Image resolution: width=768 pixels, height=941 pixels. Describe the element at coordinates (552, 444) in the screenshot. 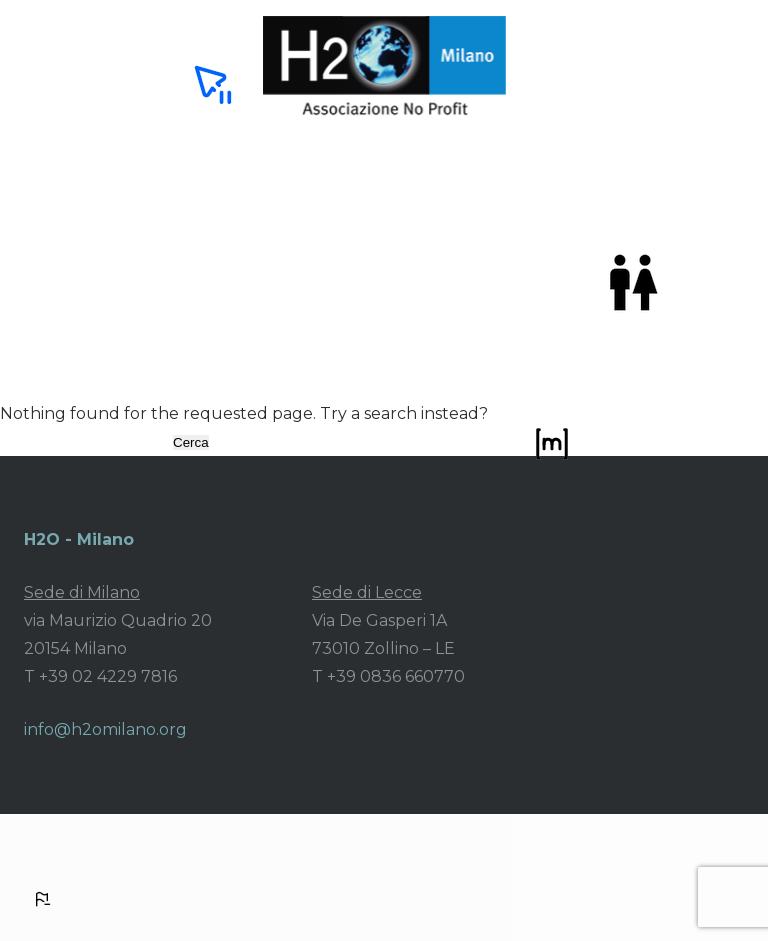

I see `open Matrix messaging app` at that location.